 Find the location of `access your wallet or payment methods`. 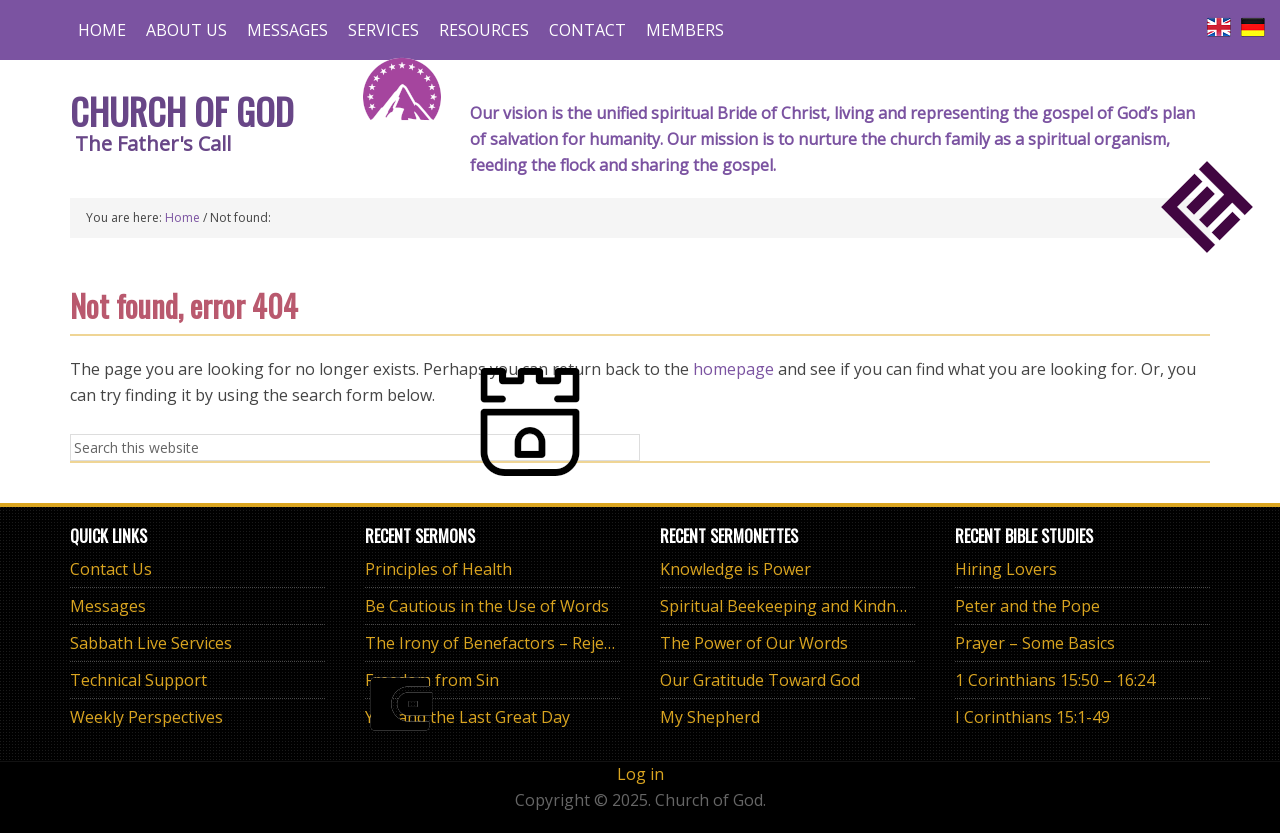

access your wallet or payment methods is located at coordinates (400, 704).